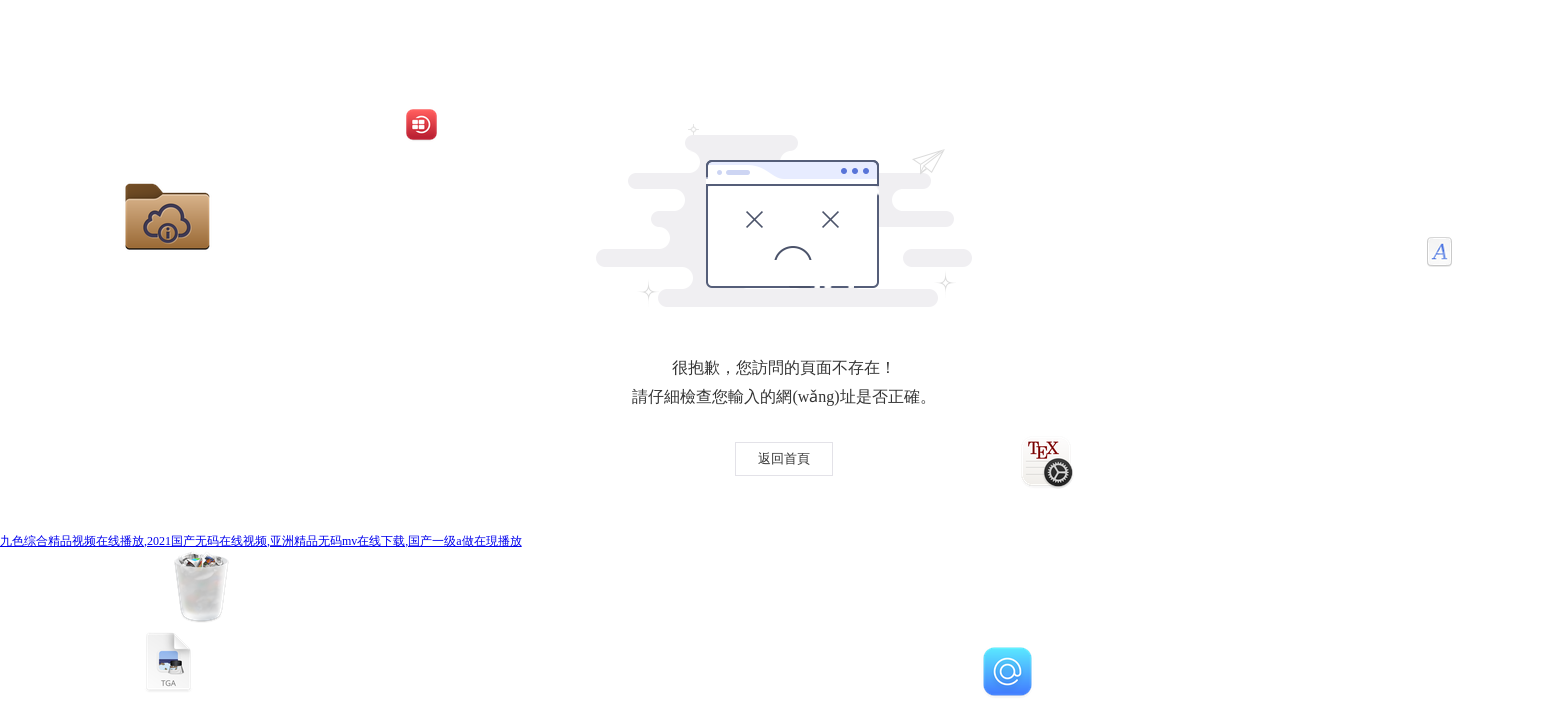 This screenshot has height=720, width=1568. I want to click on open apache httpd server configuration folder, so click(167, 219).